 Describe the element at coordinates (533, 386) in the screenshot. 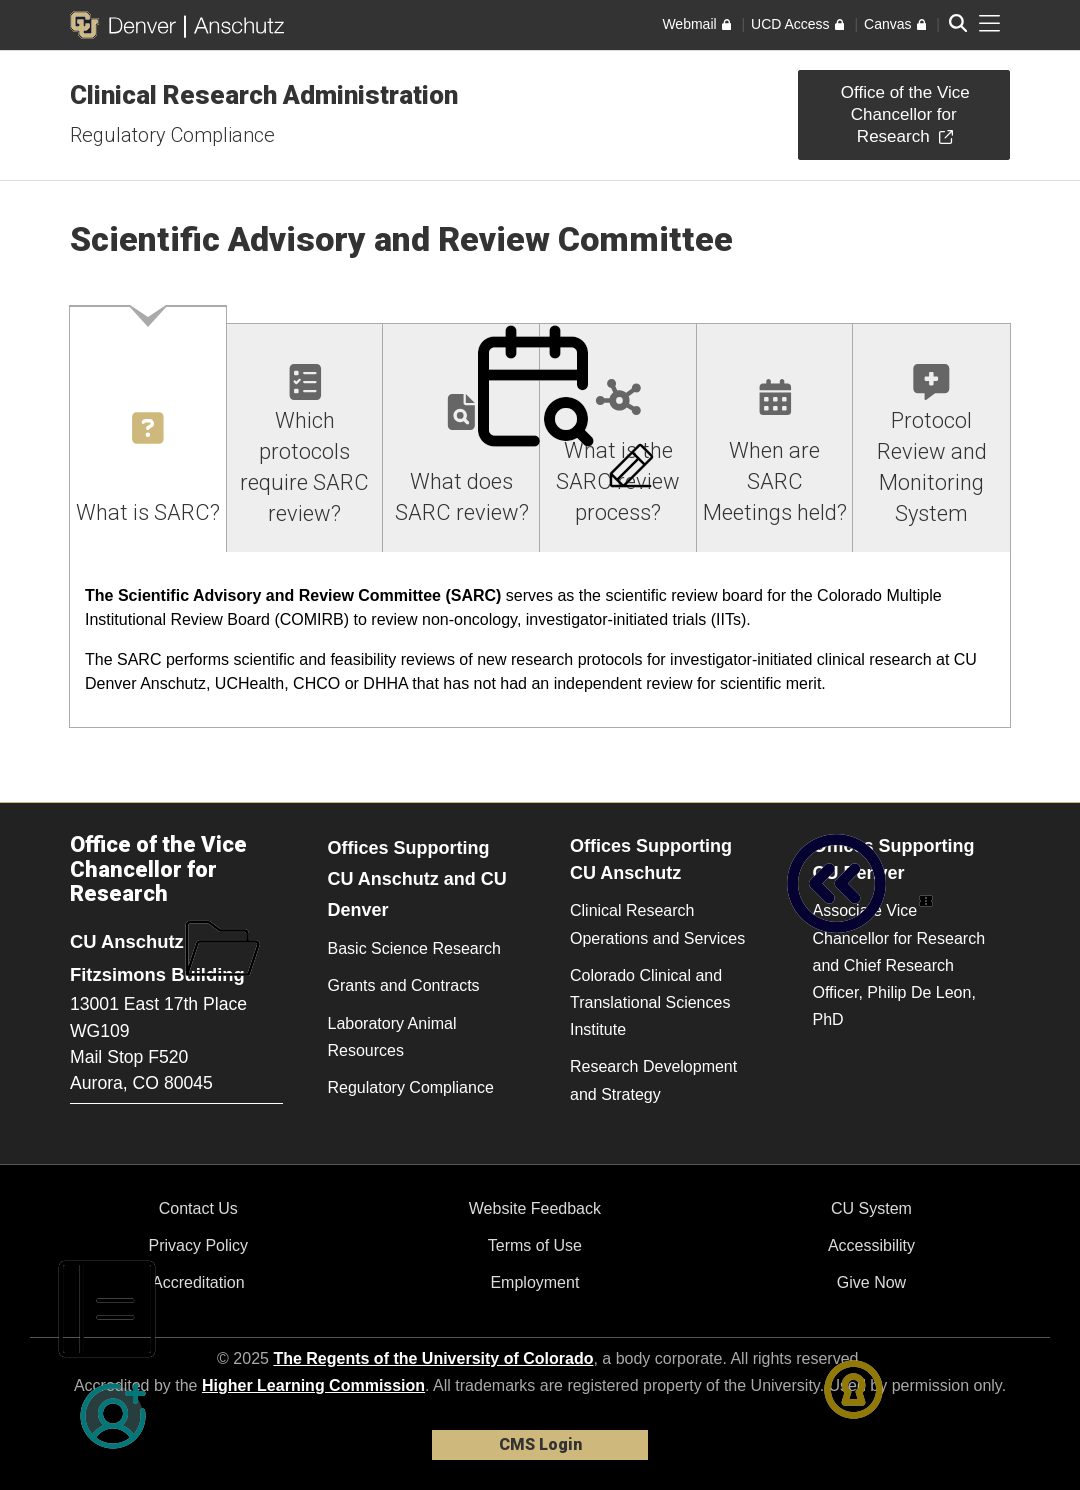

I see `search for events or dates in calendar` at that location.